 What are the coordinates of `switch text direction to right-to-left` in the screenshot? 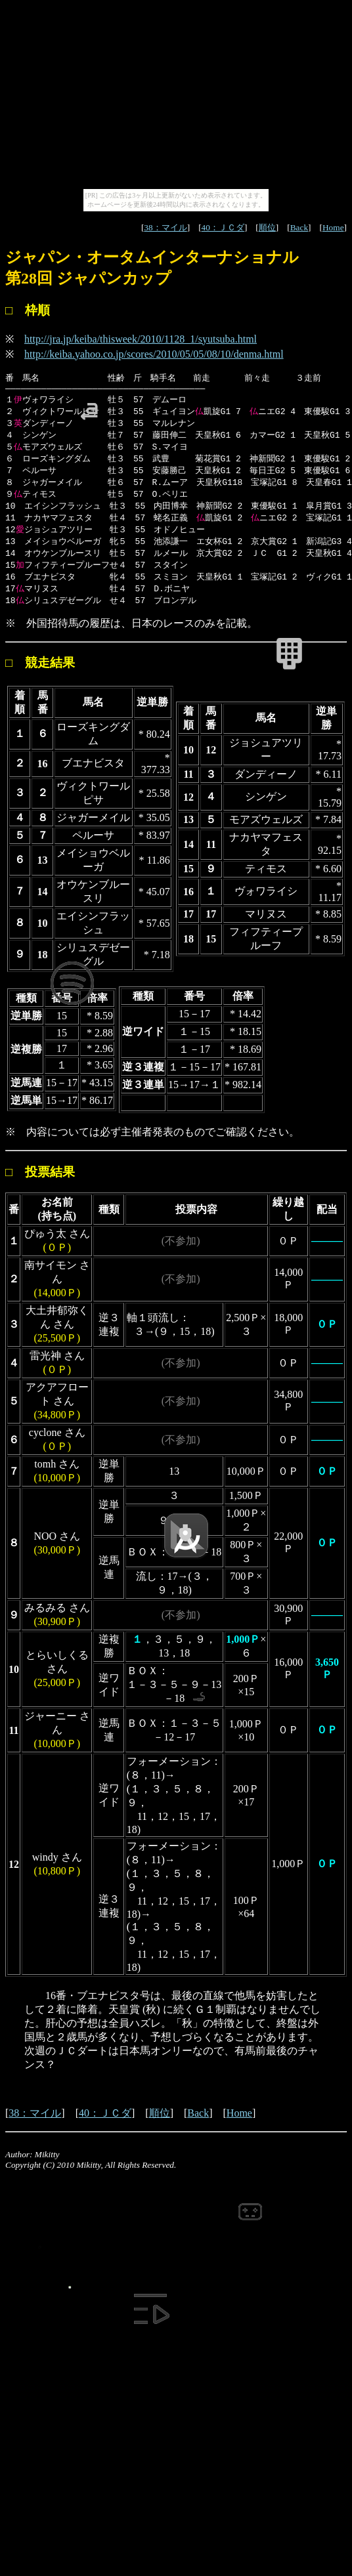 It's located at (89, 412).